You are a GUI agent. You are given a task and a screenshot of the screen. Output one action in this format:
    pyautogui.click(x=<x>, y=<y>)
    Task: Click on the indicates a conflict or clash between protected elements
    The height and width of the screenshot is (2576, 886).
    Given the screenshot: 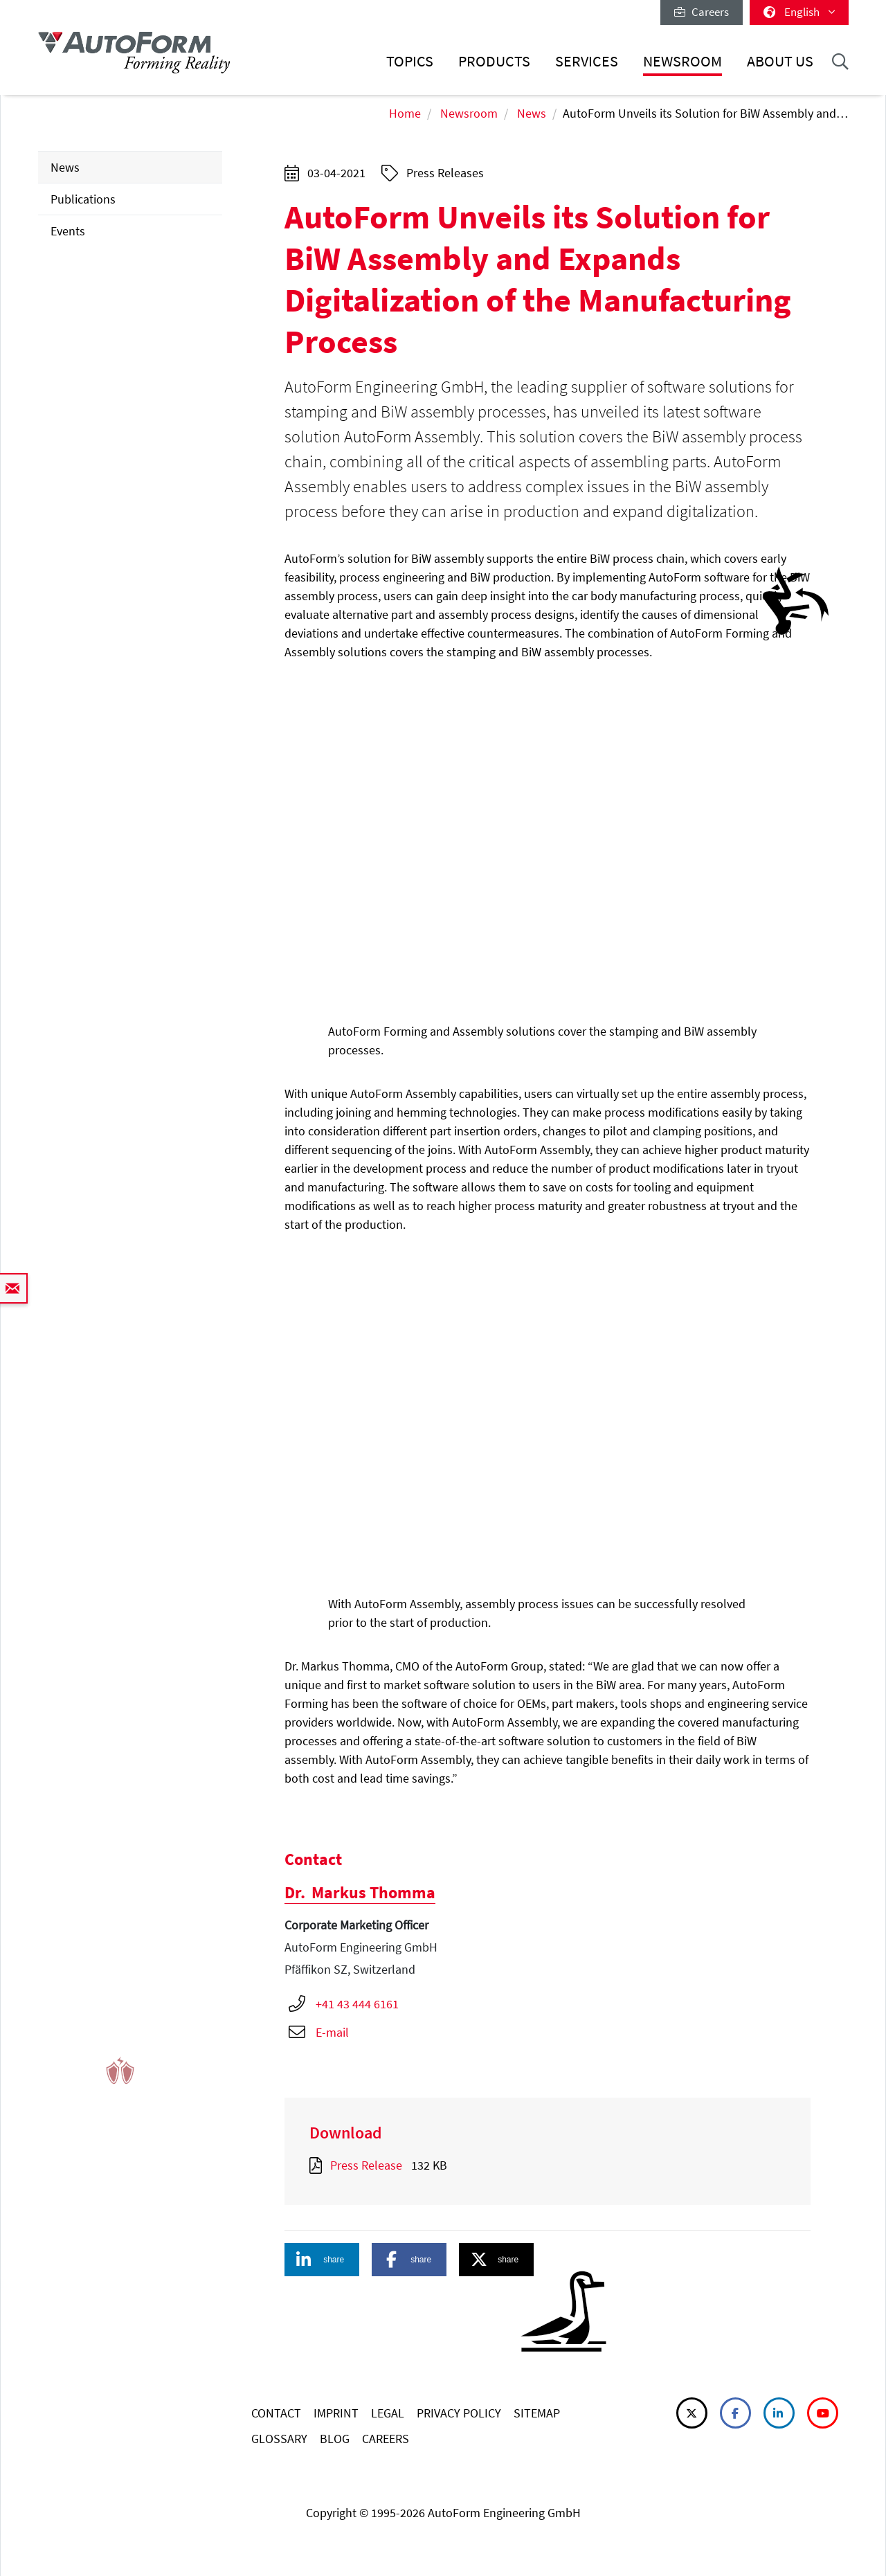 What is the action you would take?
    pyautogui.click(x=120, y=2070)
    